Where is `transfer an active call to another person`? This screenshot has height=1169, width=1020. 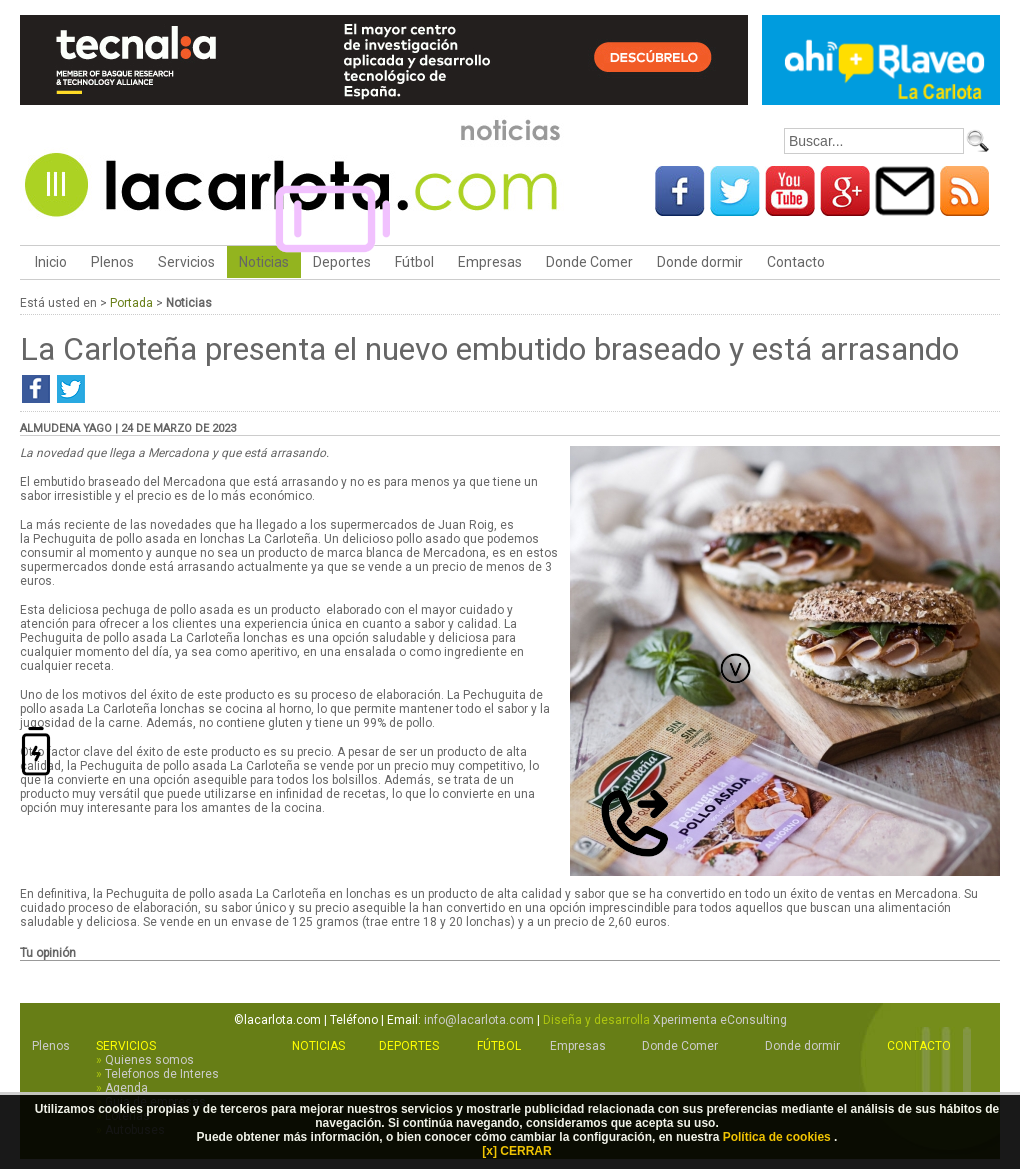
transfer an active call to another person is located at coordinates (636, 822).